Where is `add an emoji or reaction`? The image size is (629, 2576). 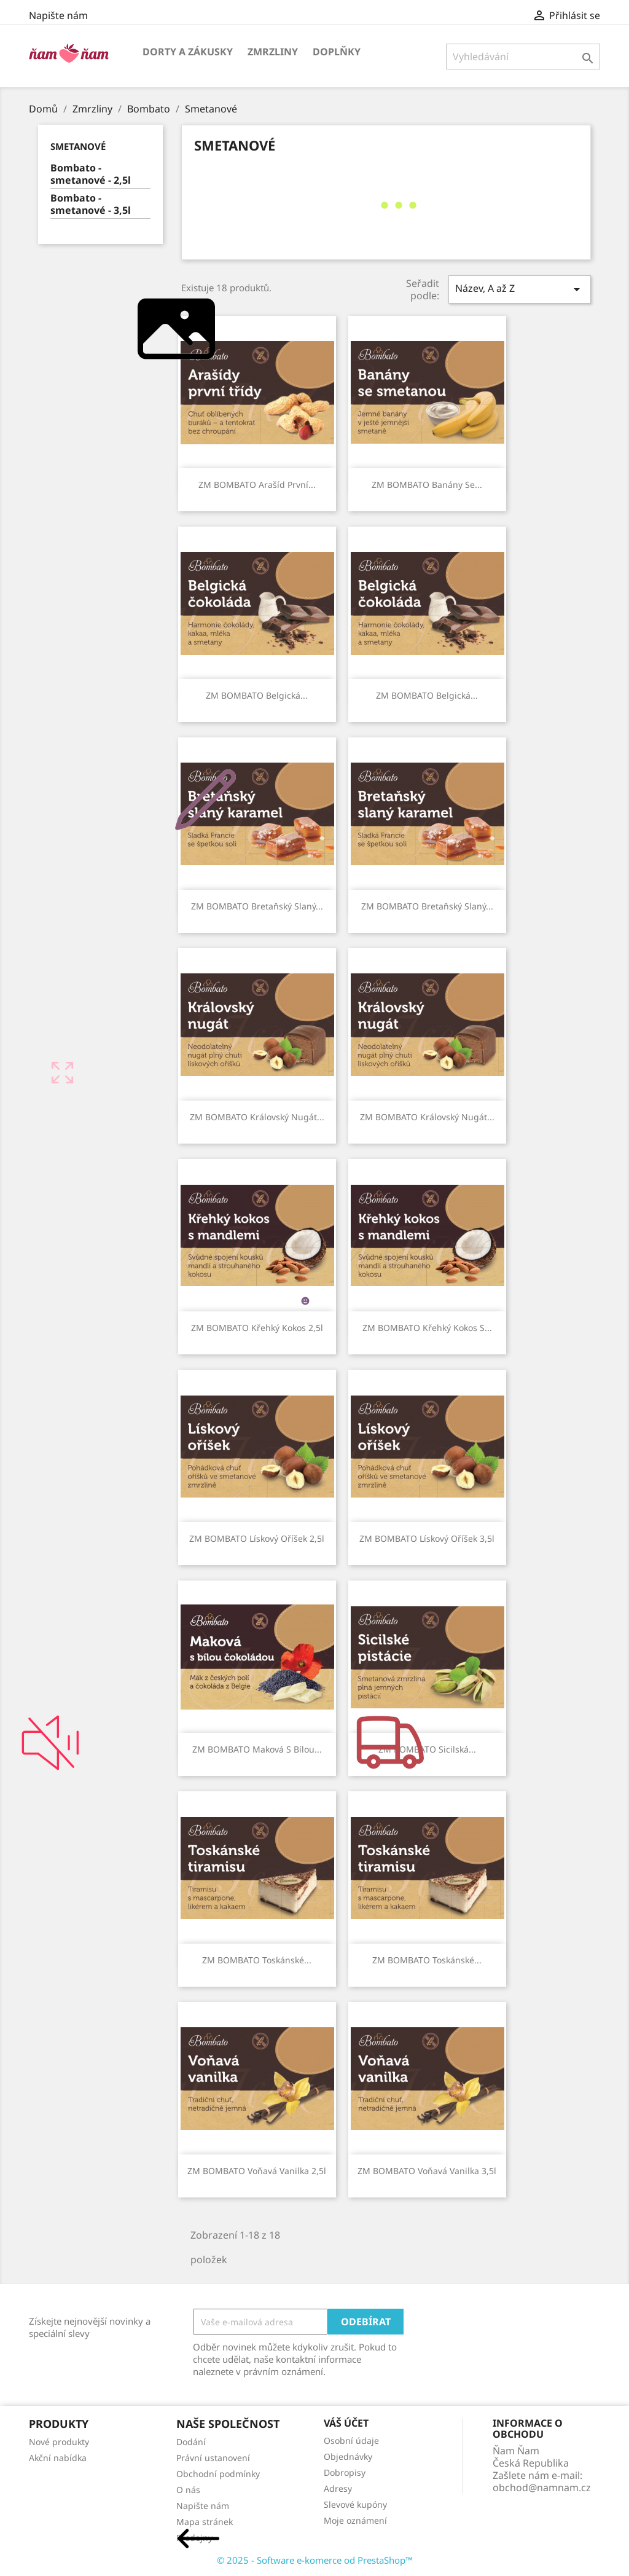
add an emoji or reaction is located at coordinates (305, 1301).